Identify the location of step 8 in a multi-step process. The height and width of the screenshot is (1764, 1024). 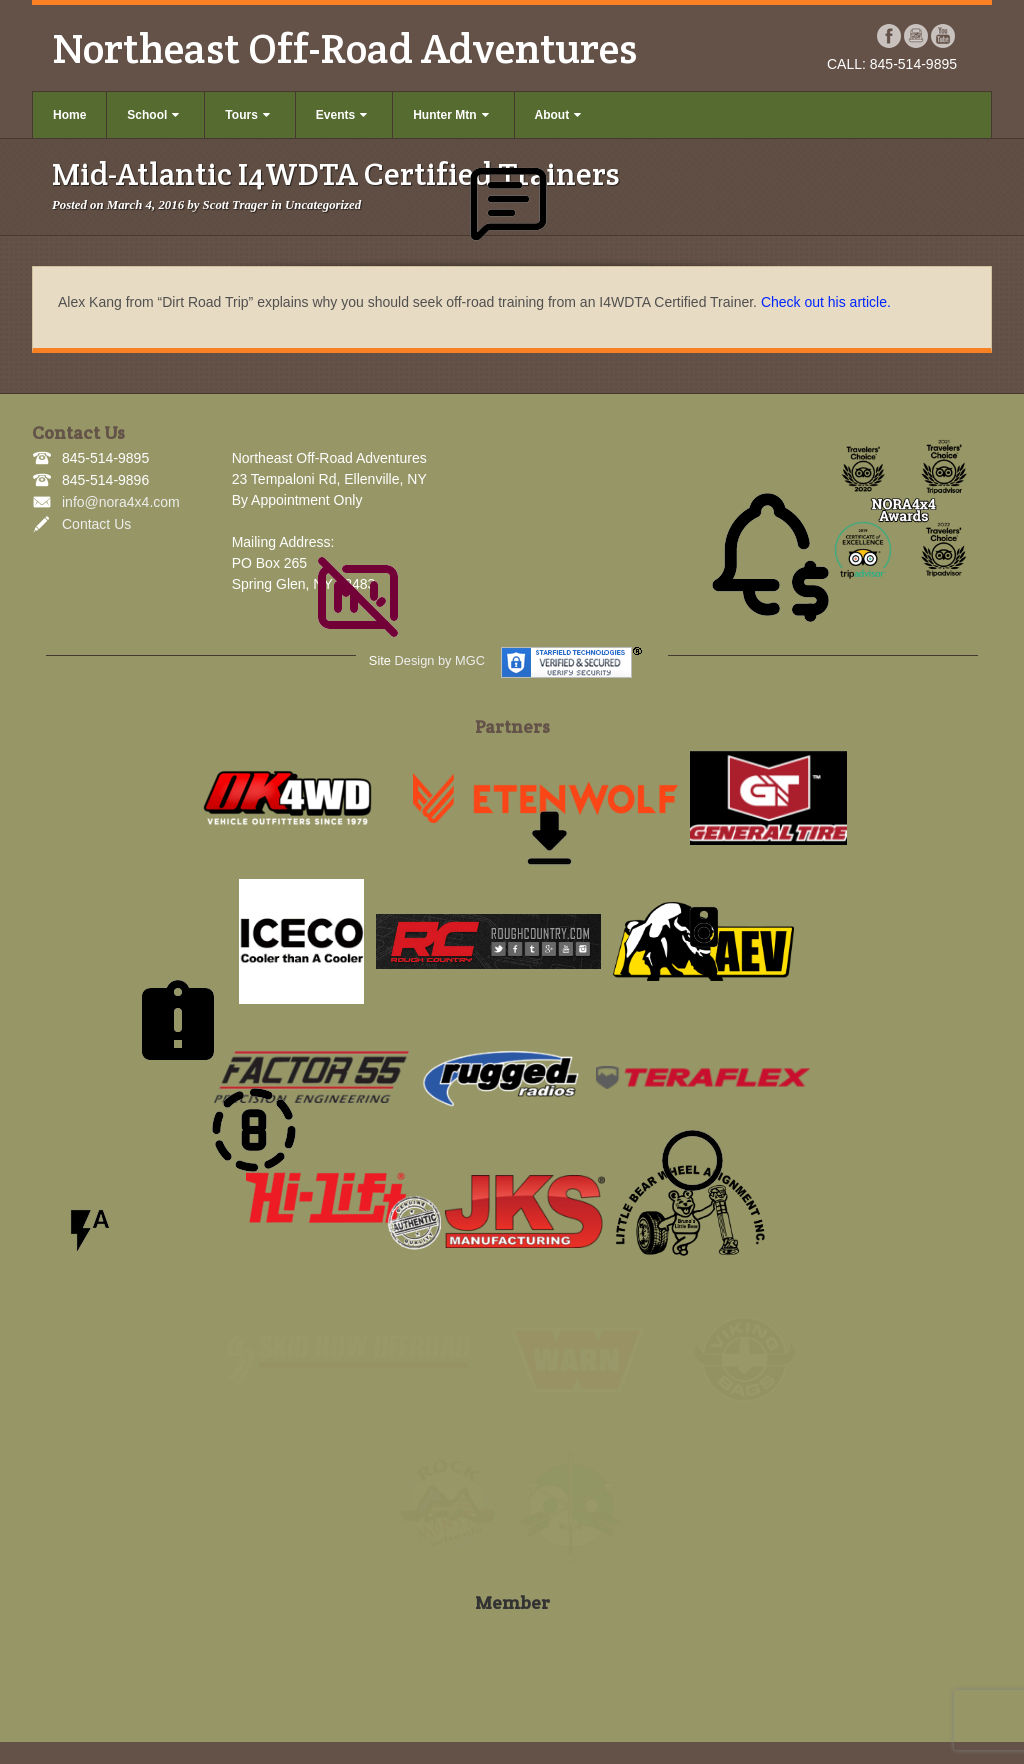
(254, 1130).